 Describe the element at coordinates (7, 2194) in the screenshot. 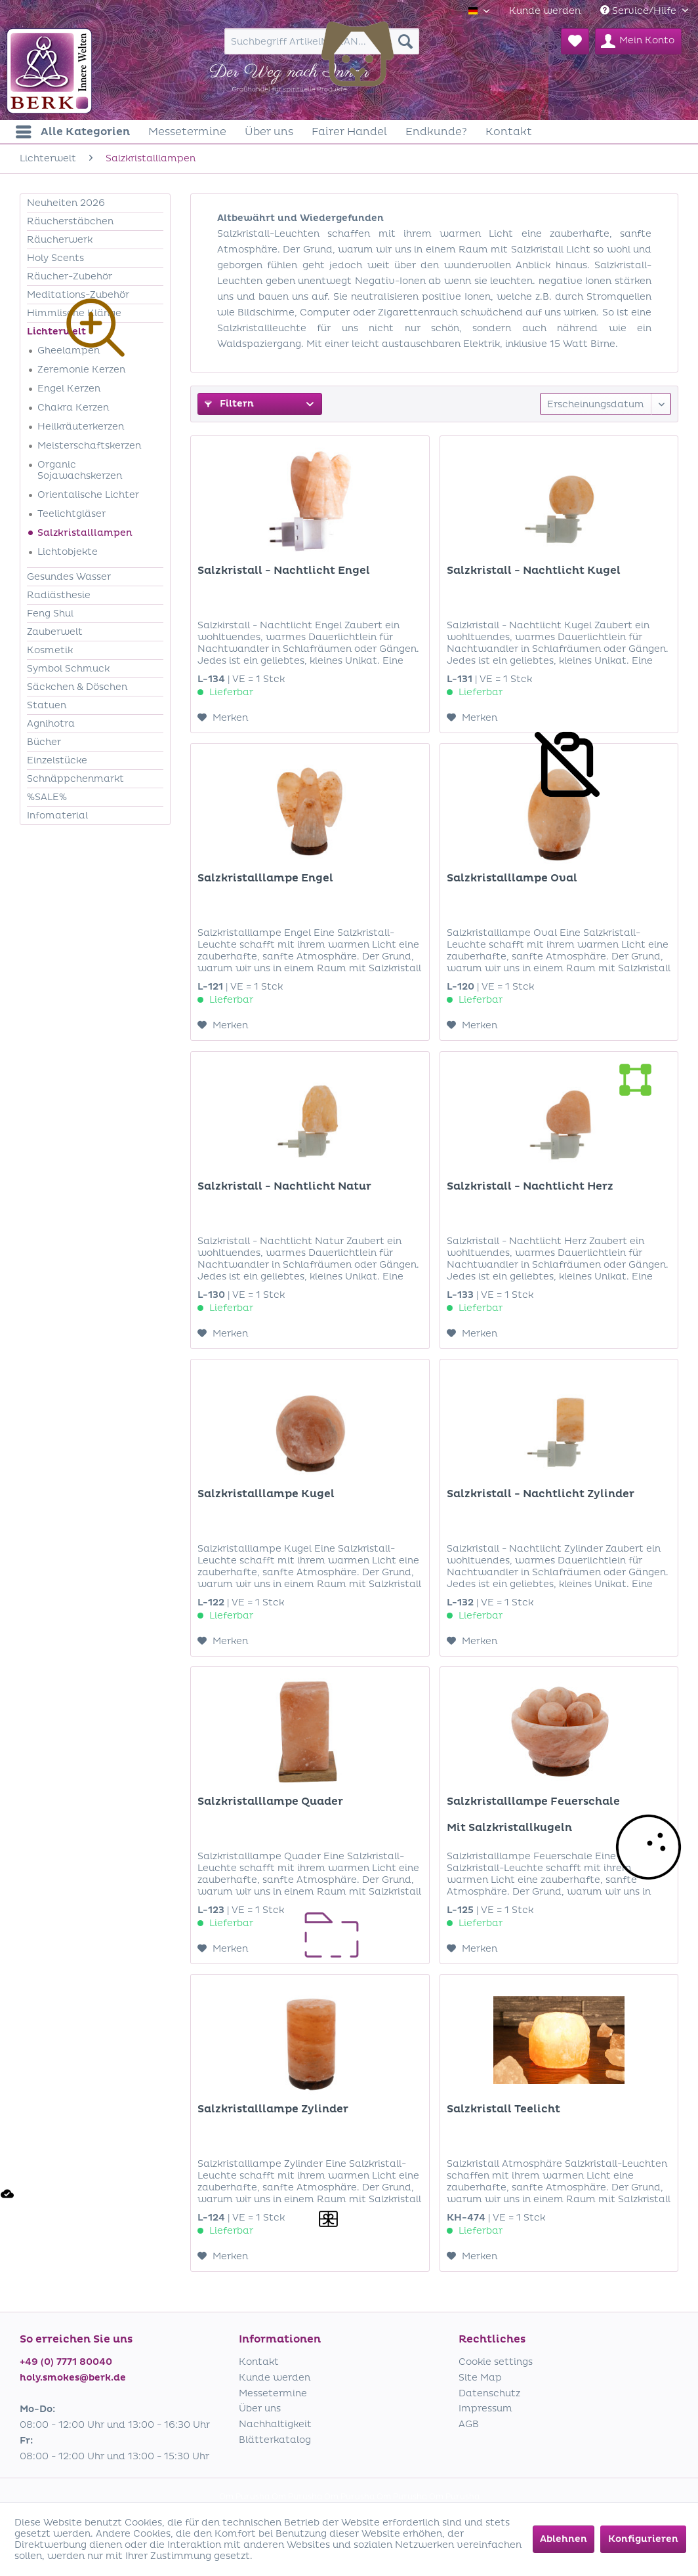

I see `file successfully synced to cloud` at that location.